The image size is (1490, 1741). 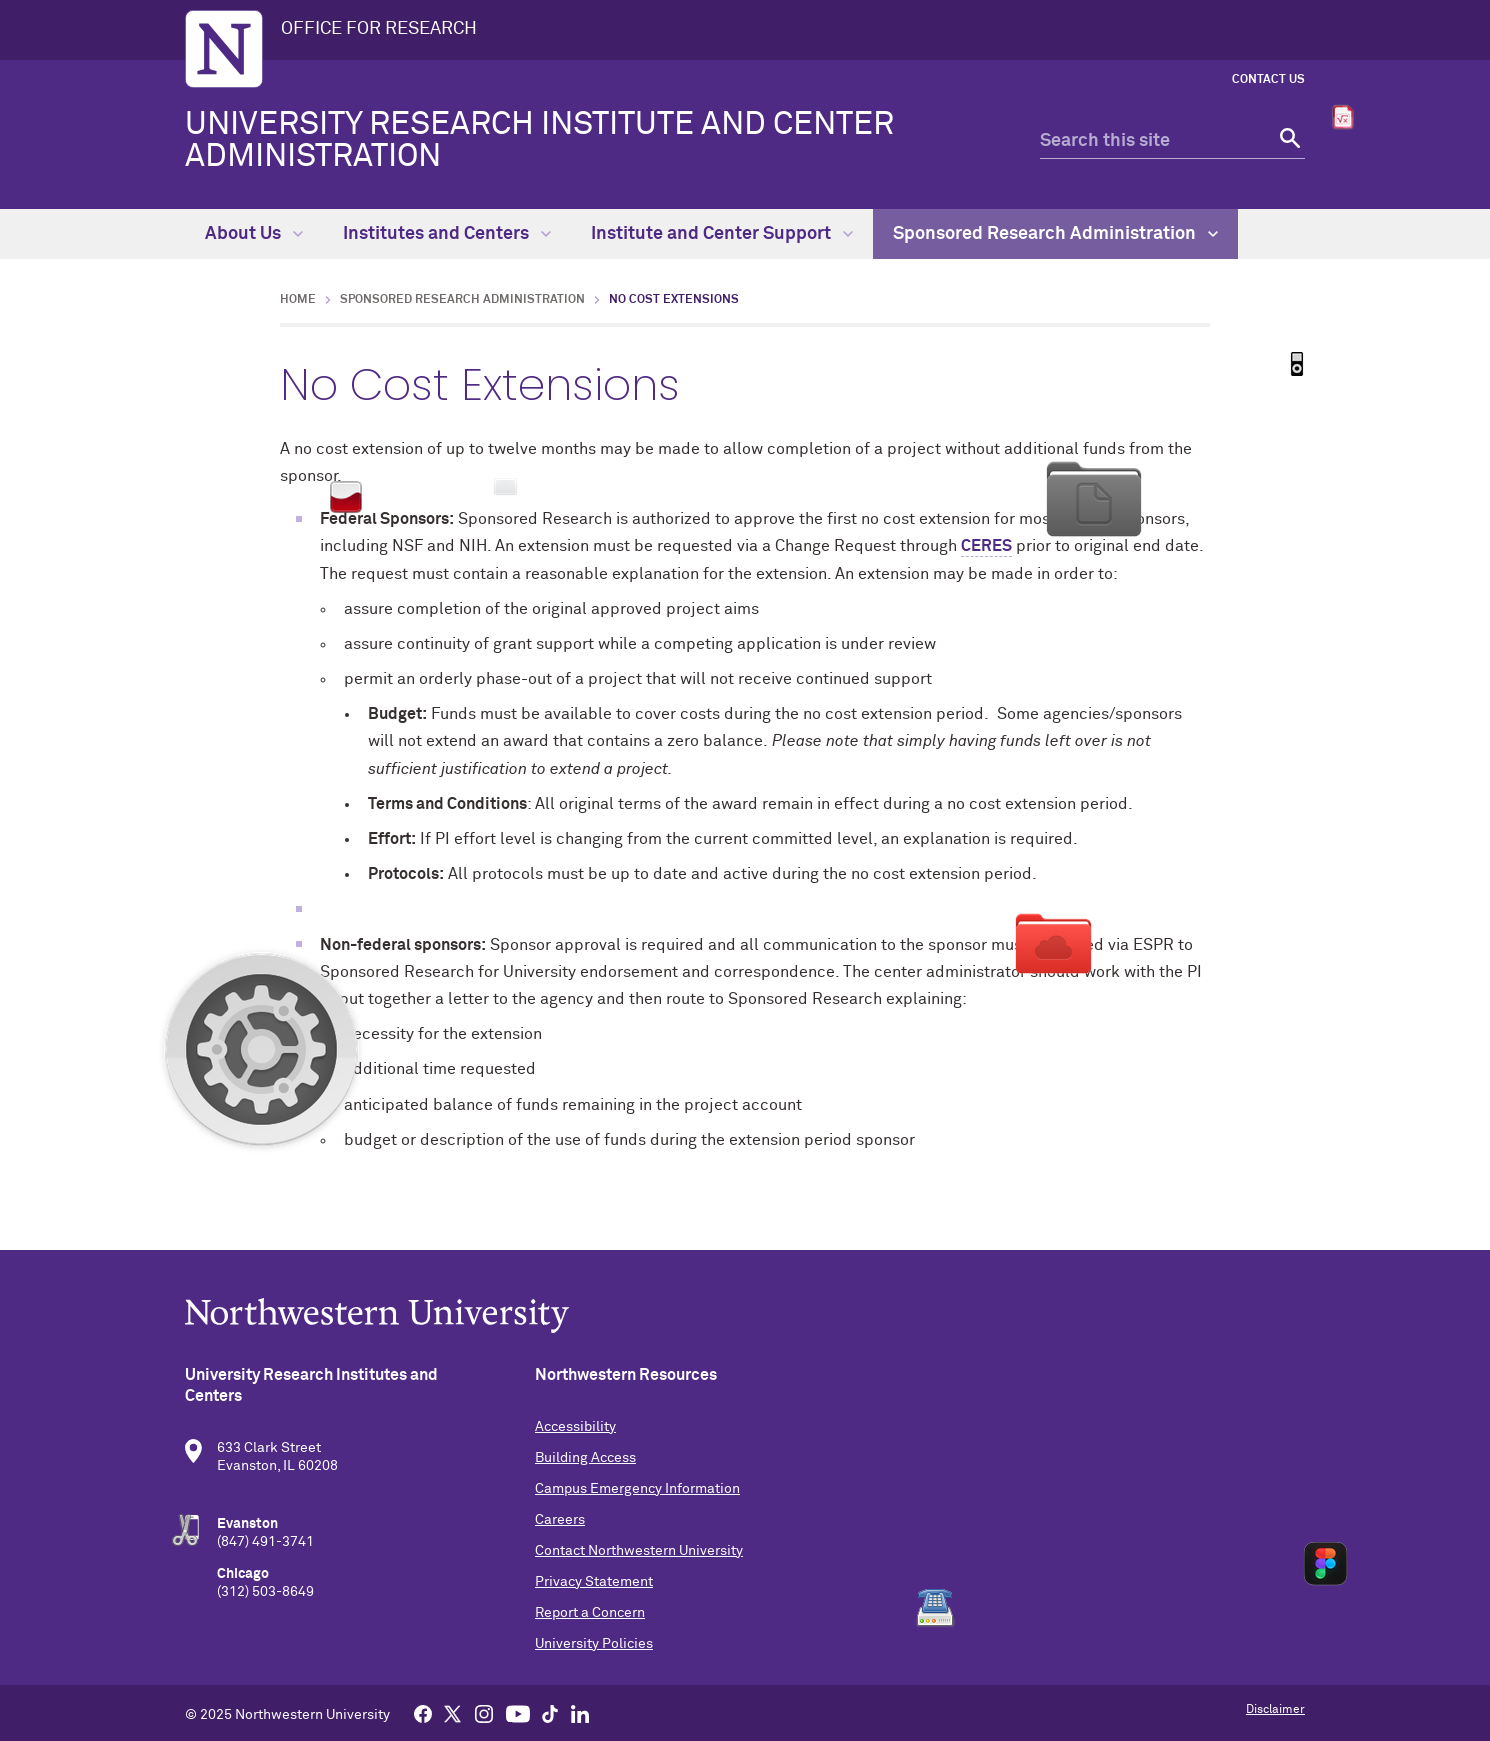 What do you see at coordinates (505, 486) in the screenshot?
I see `external trackpad or touchpad device` at bounding box center [505, 486].